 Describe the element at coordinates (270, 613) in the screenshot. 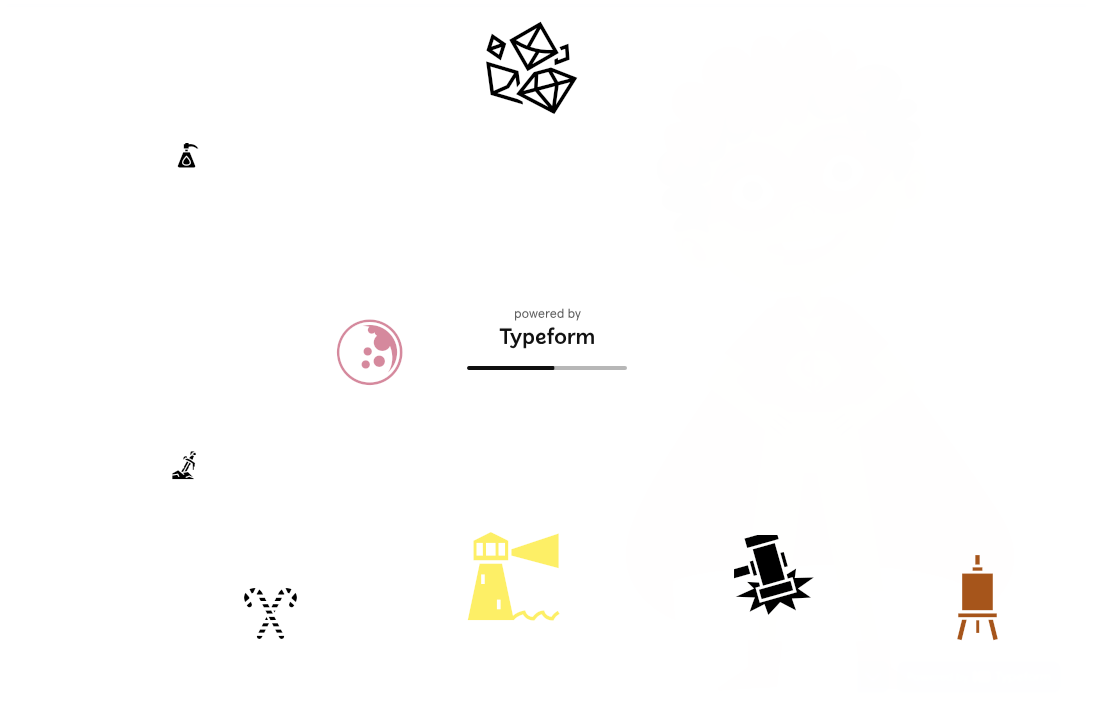

I see `holiday or christmas-themed content` at that location.